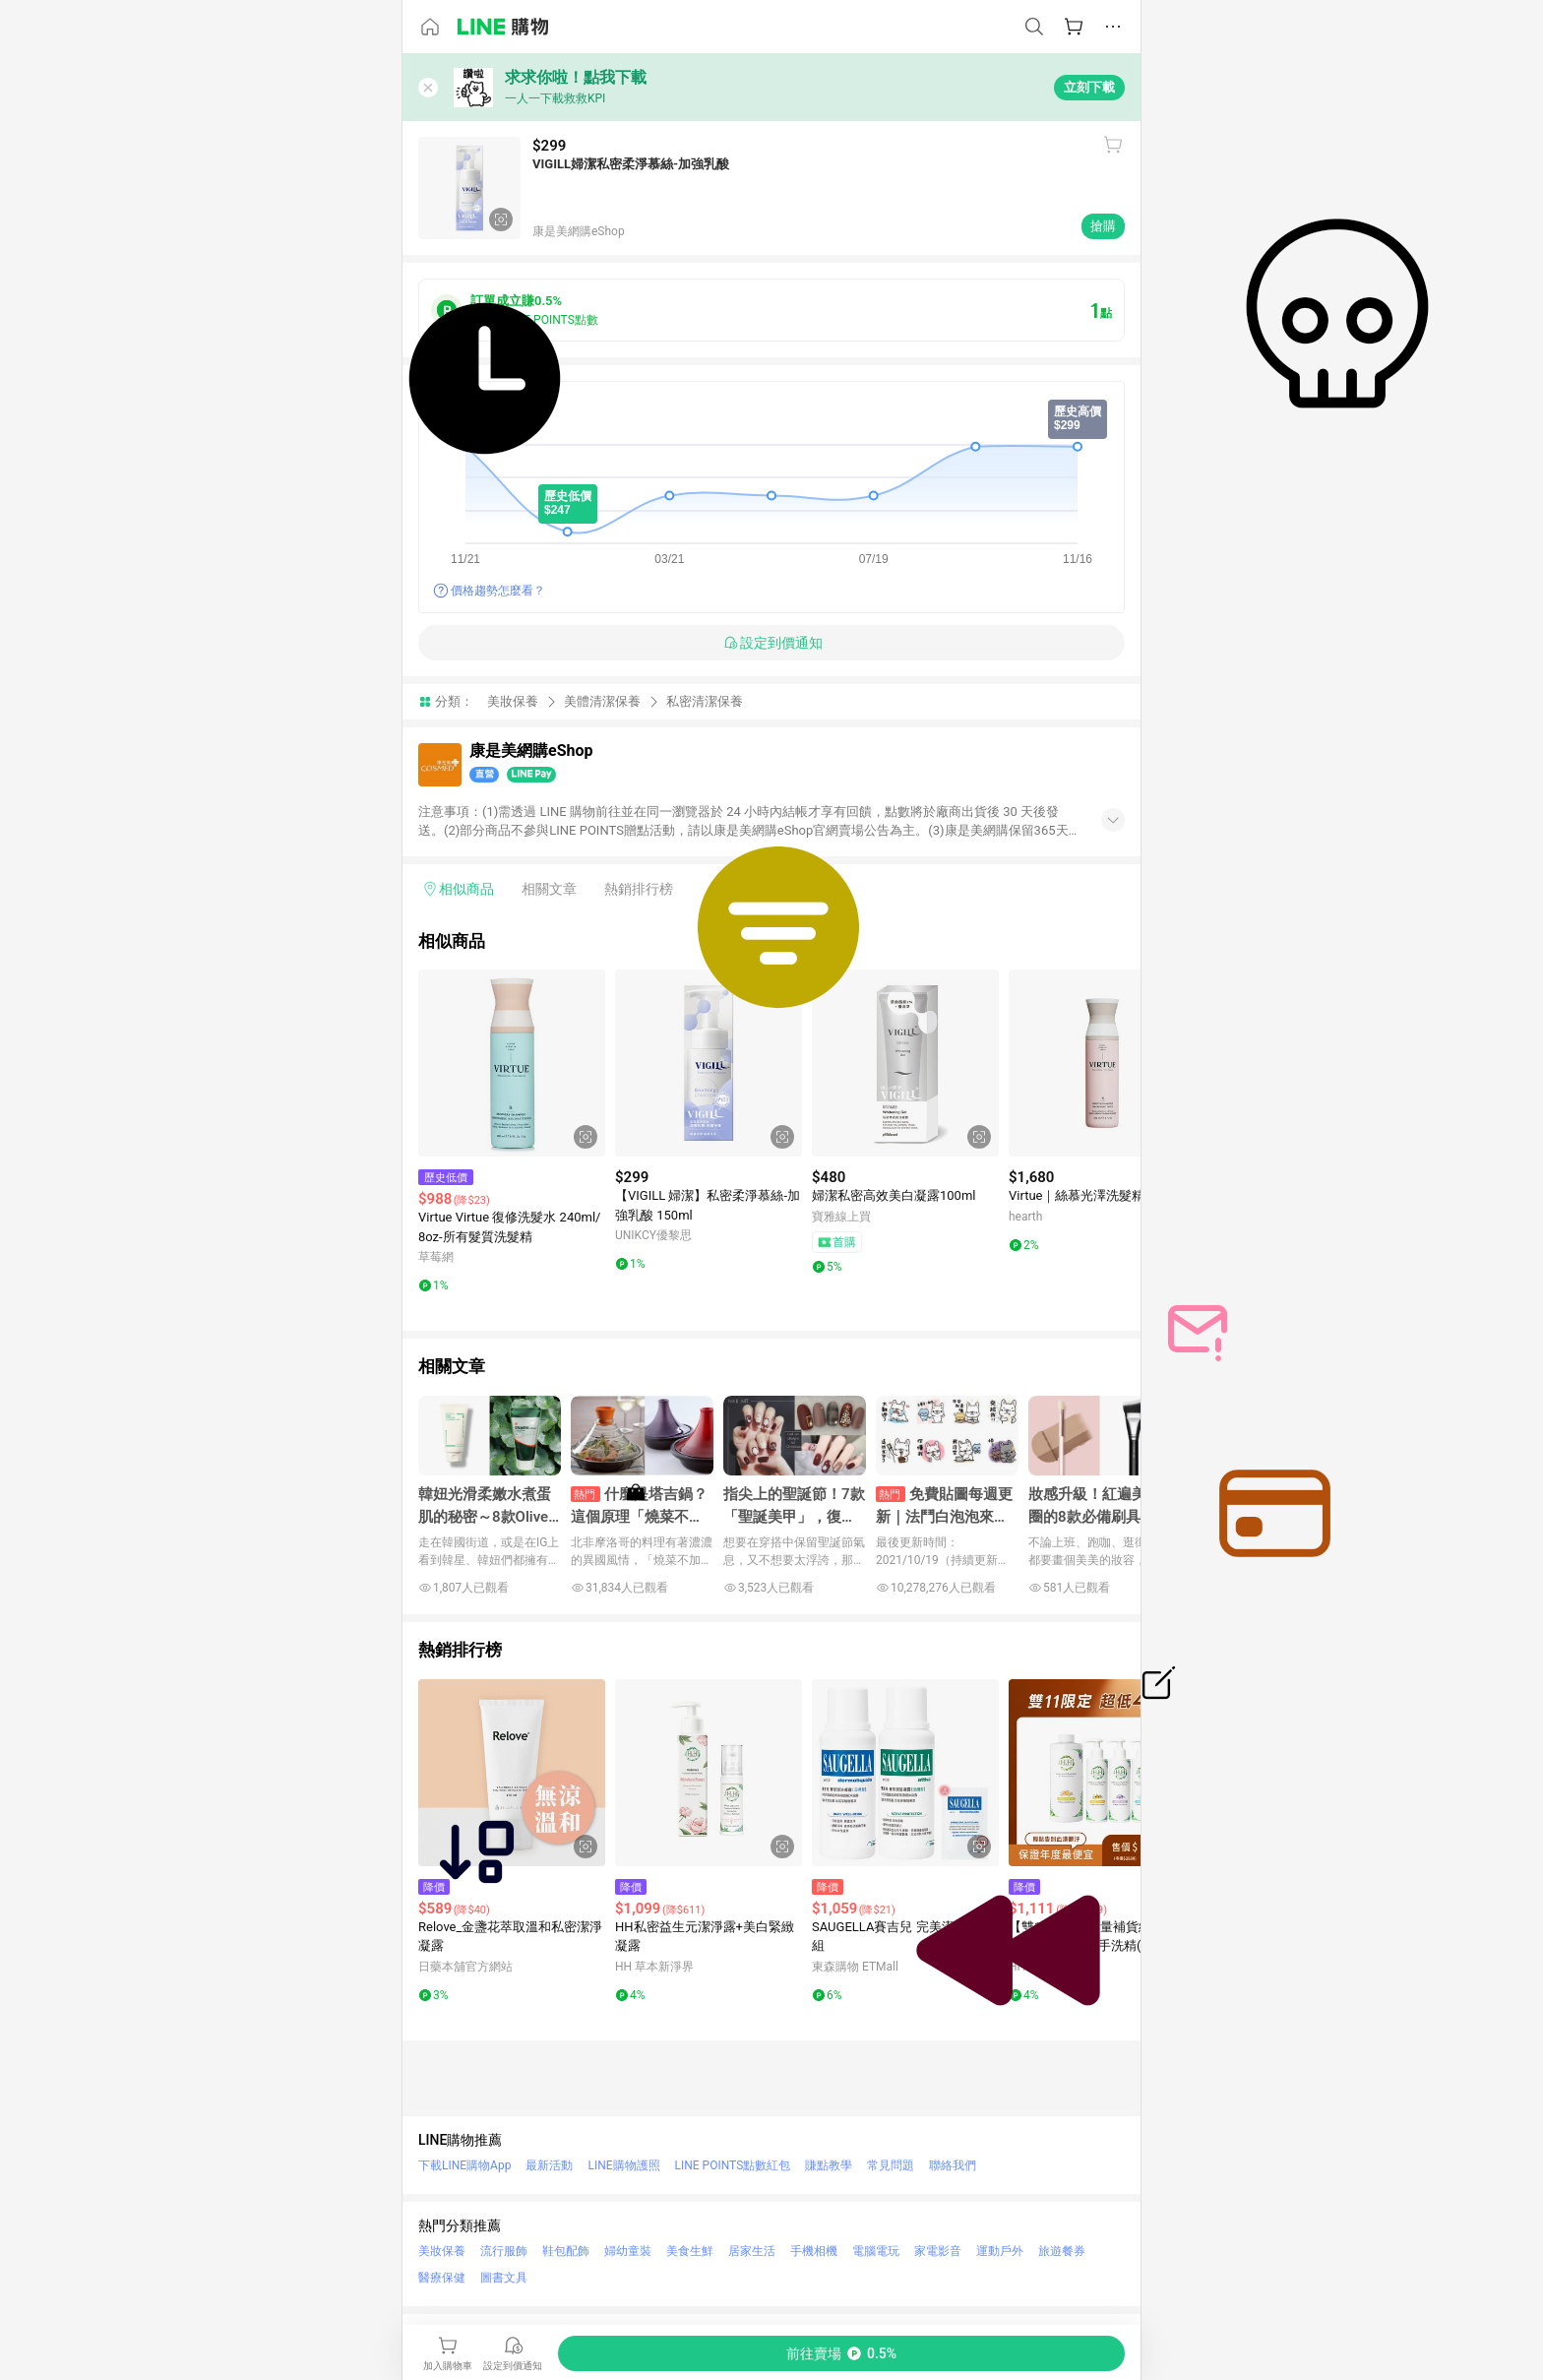 Image resolution: width=1543 pixels, height=2380 pixels. I want to click on indicates an urgent or important email, so click(1198, 1329).